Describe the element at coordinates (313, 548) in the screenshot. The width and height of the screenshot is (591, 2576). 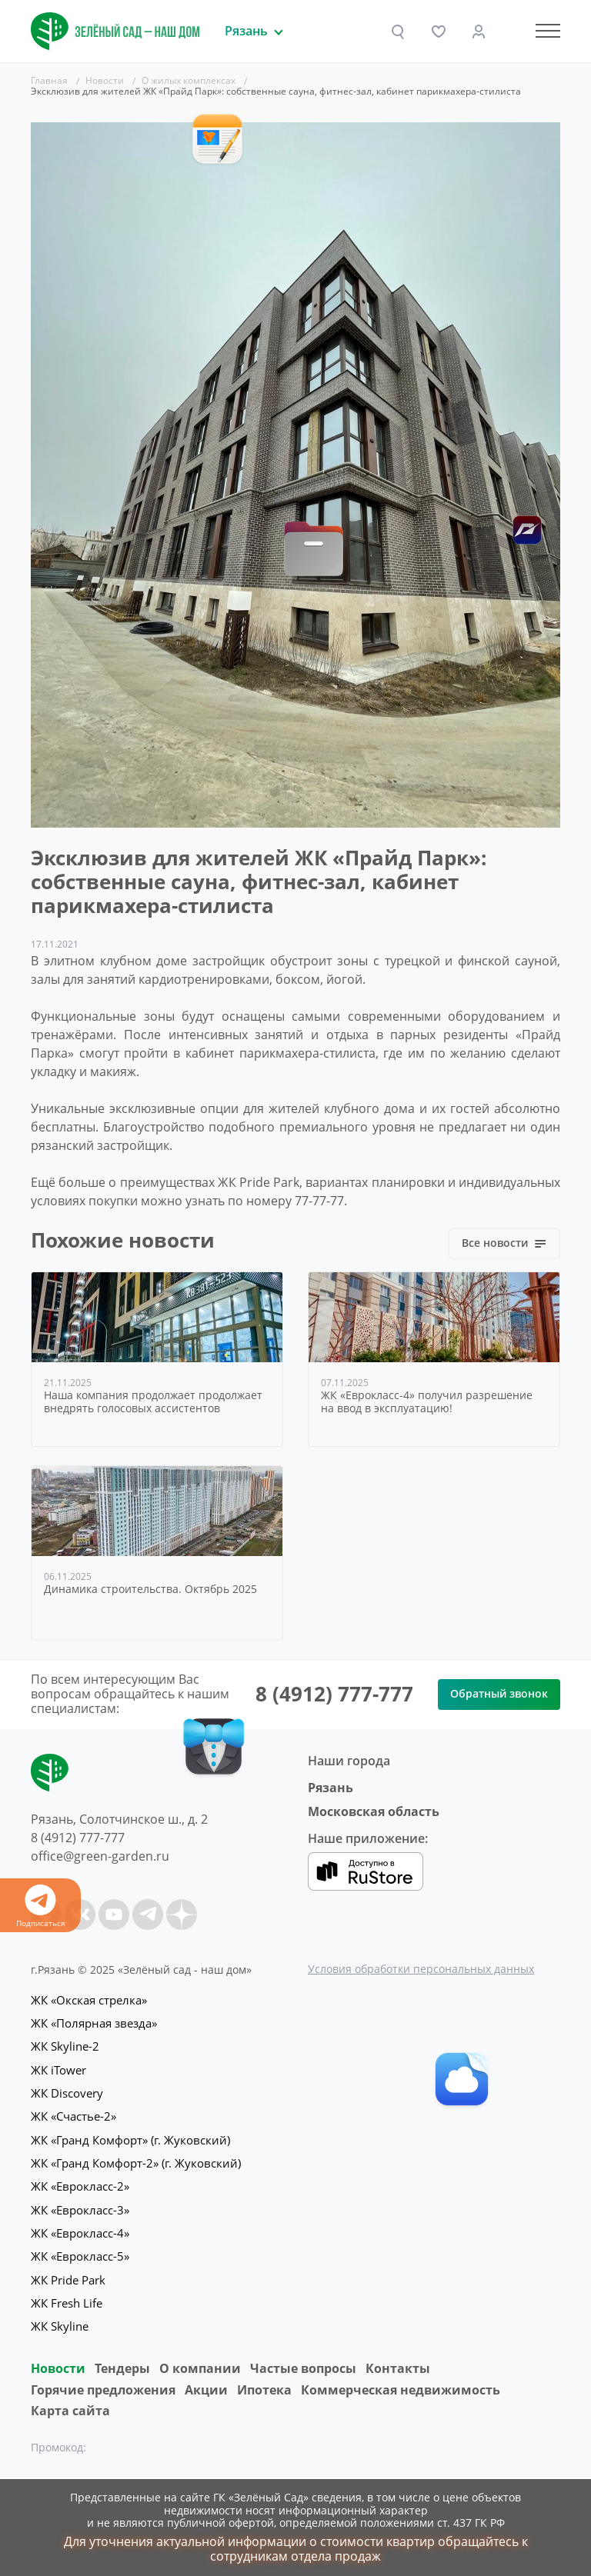
I see `open the file manager` at that location.